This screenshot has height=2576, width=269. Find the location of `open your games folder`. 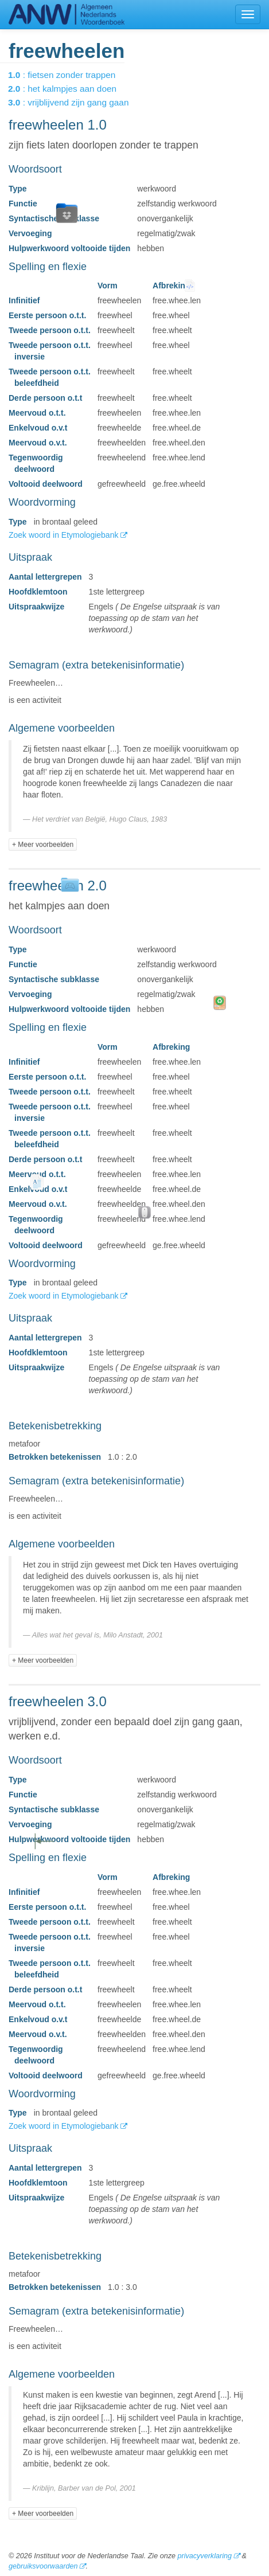

open your games folder is located at coordinates (70, 885).